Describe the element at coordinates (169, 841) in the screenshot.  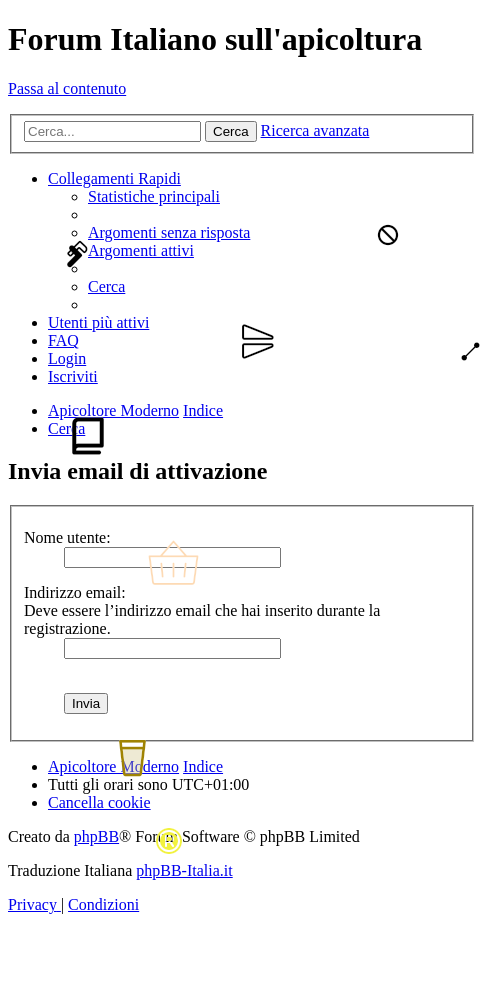
I see `indicates registered trademark status` at that location.